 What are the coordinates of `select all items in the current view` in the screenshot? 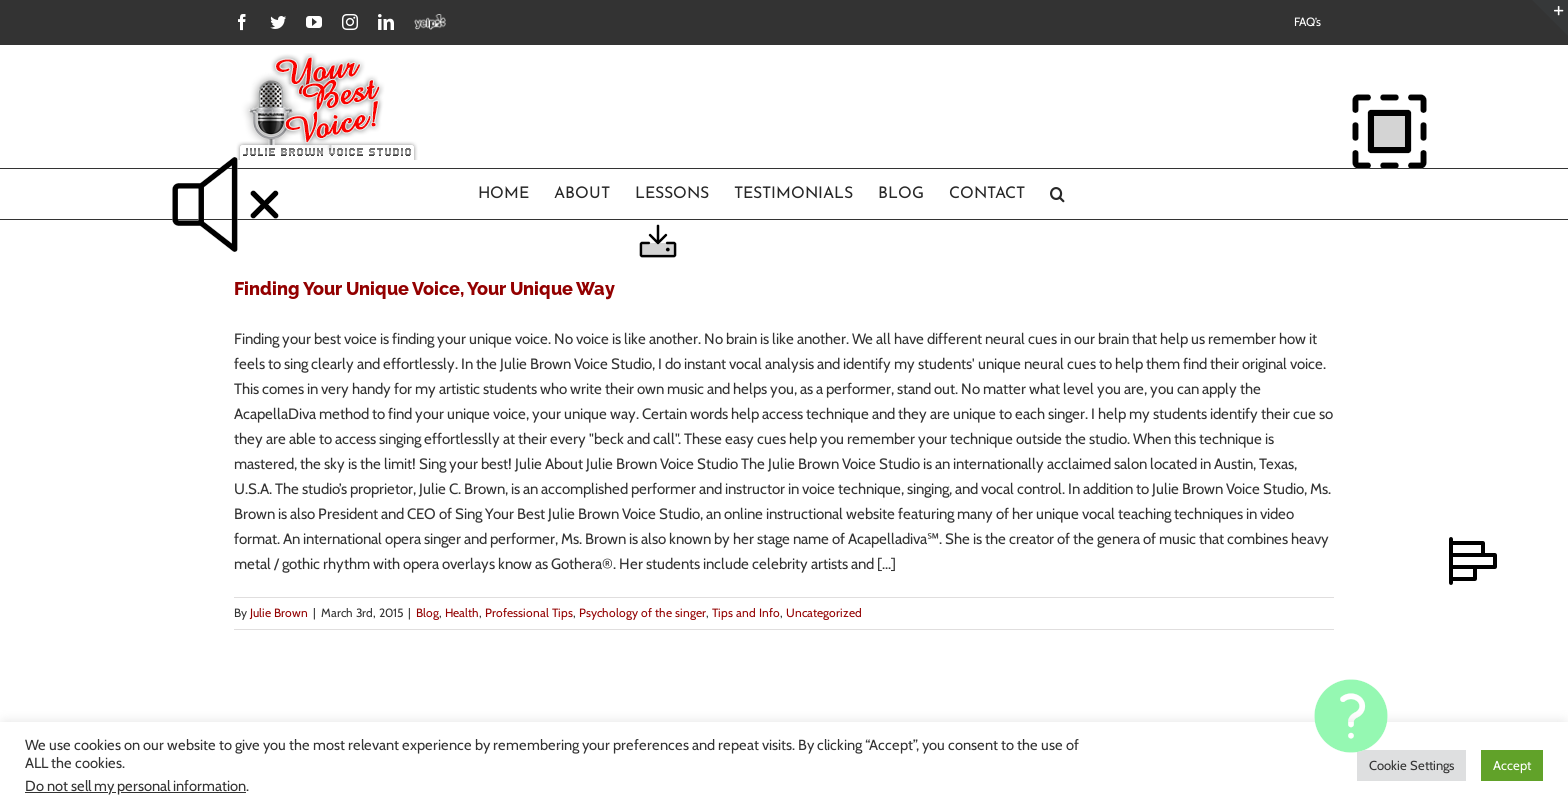 It's located at (1389, 131).